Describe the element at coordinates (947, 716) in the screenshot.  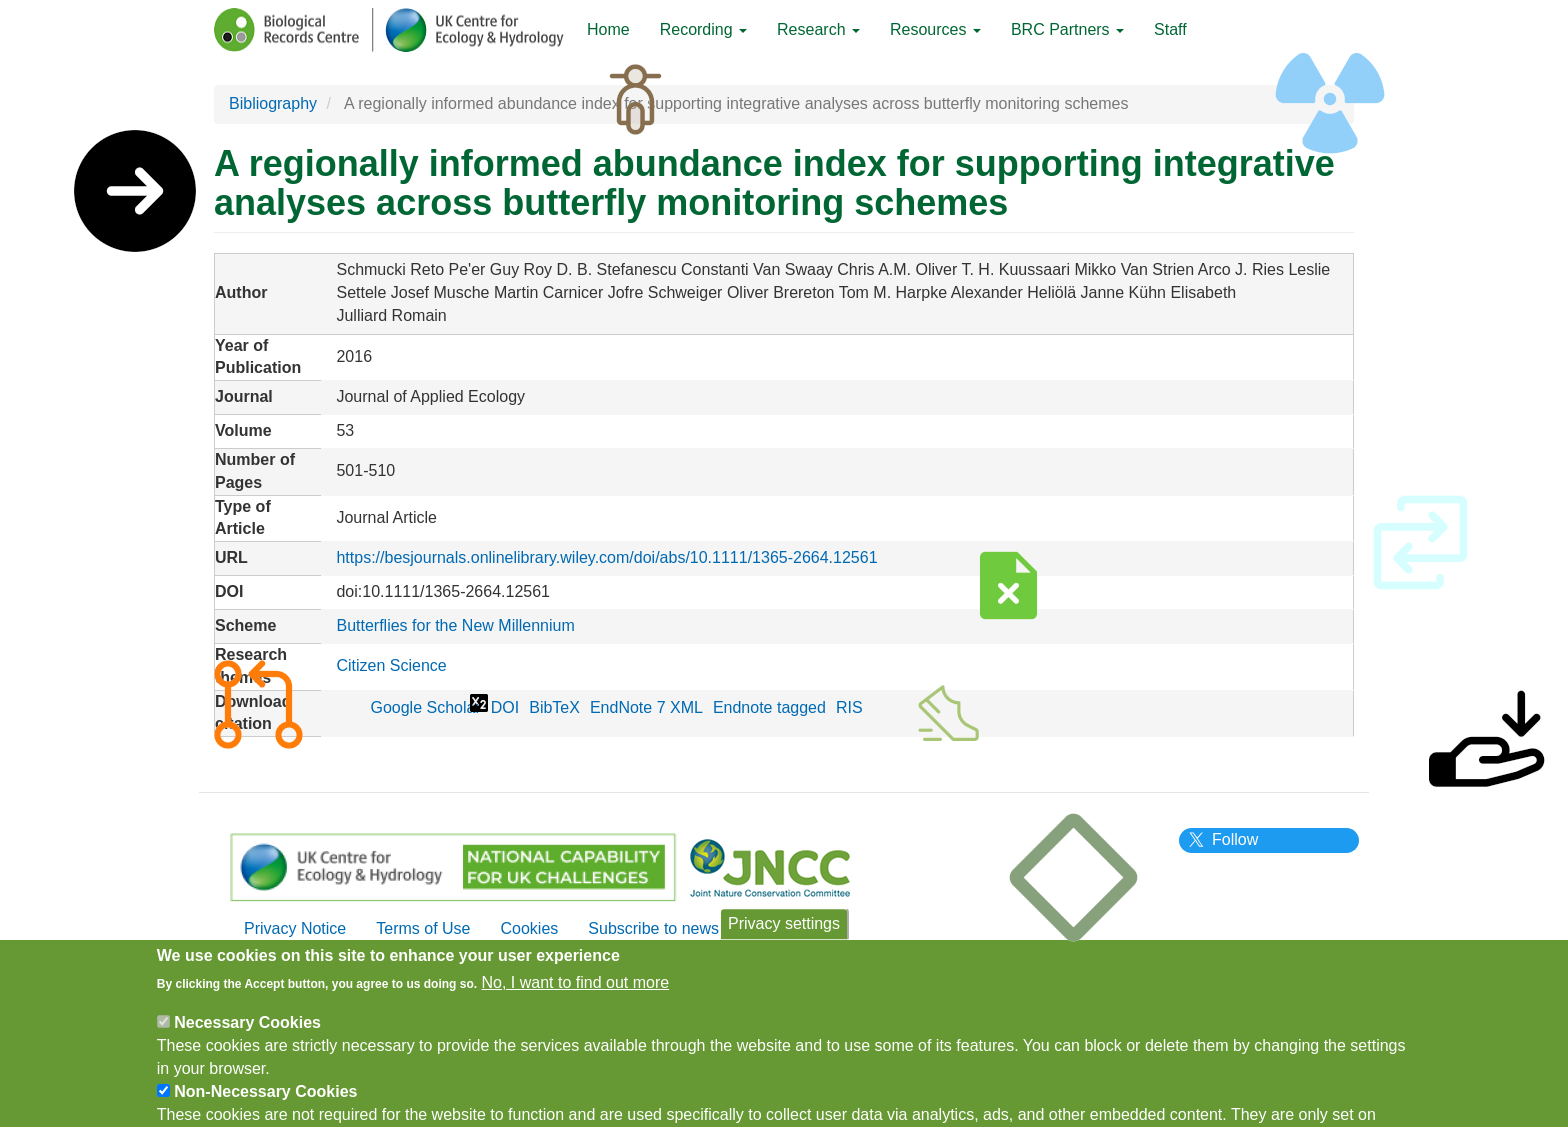
I see `track your running or walking activity` at that location.